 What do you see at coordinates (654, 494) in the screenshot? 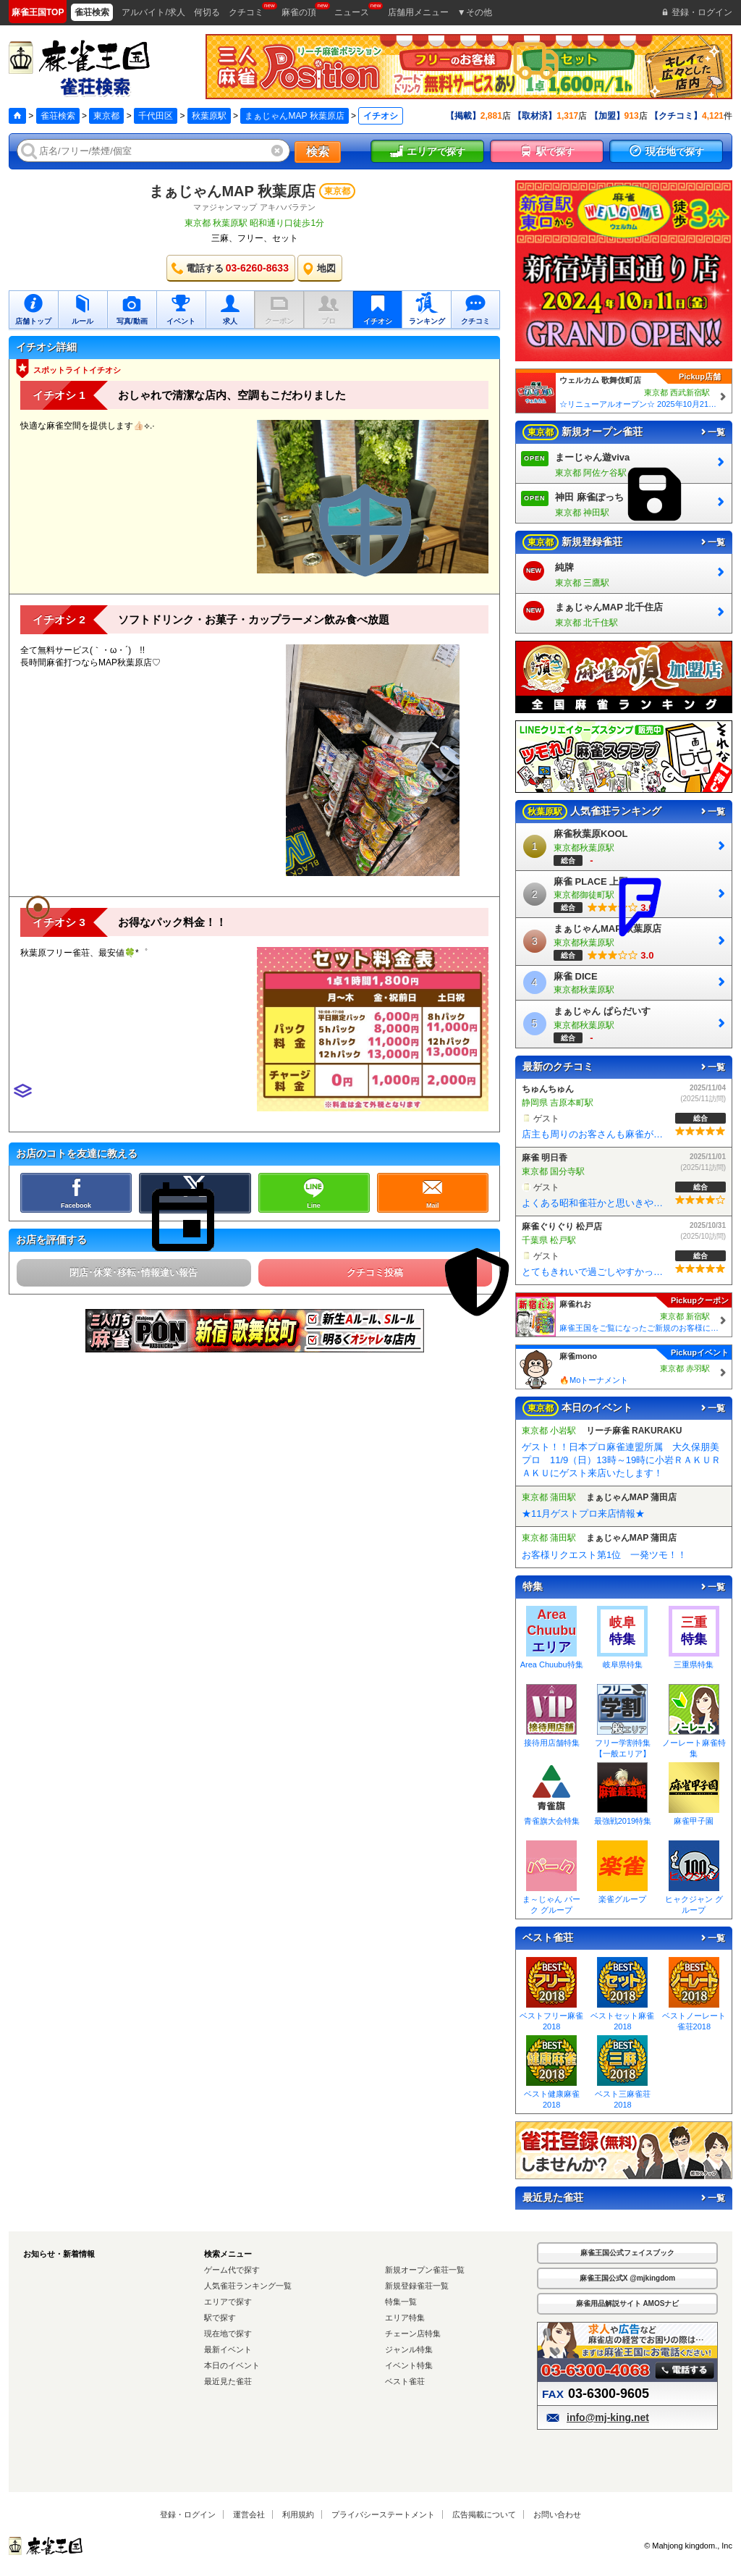
I see `save current file or document` at bounding box center [654, 494].